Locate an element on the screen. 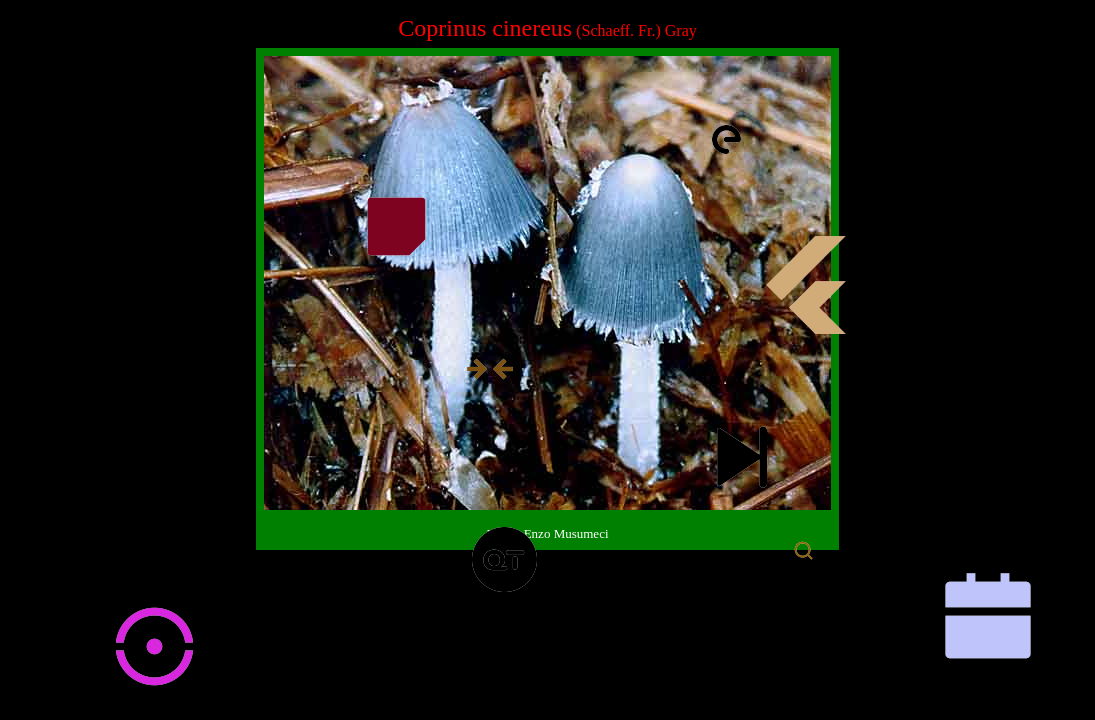 The width and height of the screenshot is (1095, 720). collapse panel horizontally is located at coordinates (490, 369).